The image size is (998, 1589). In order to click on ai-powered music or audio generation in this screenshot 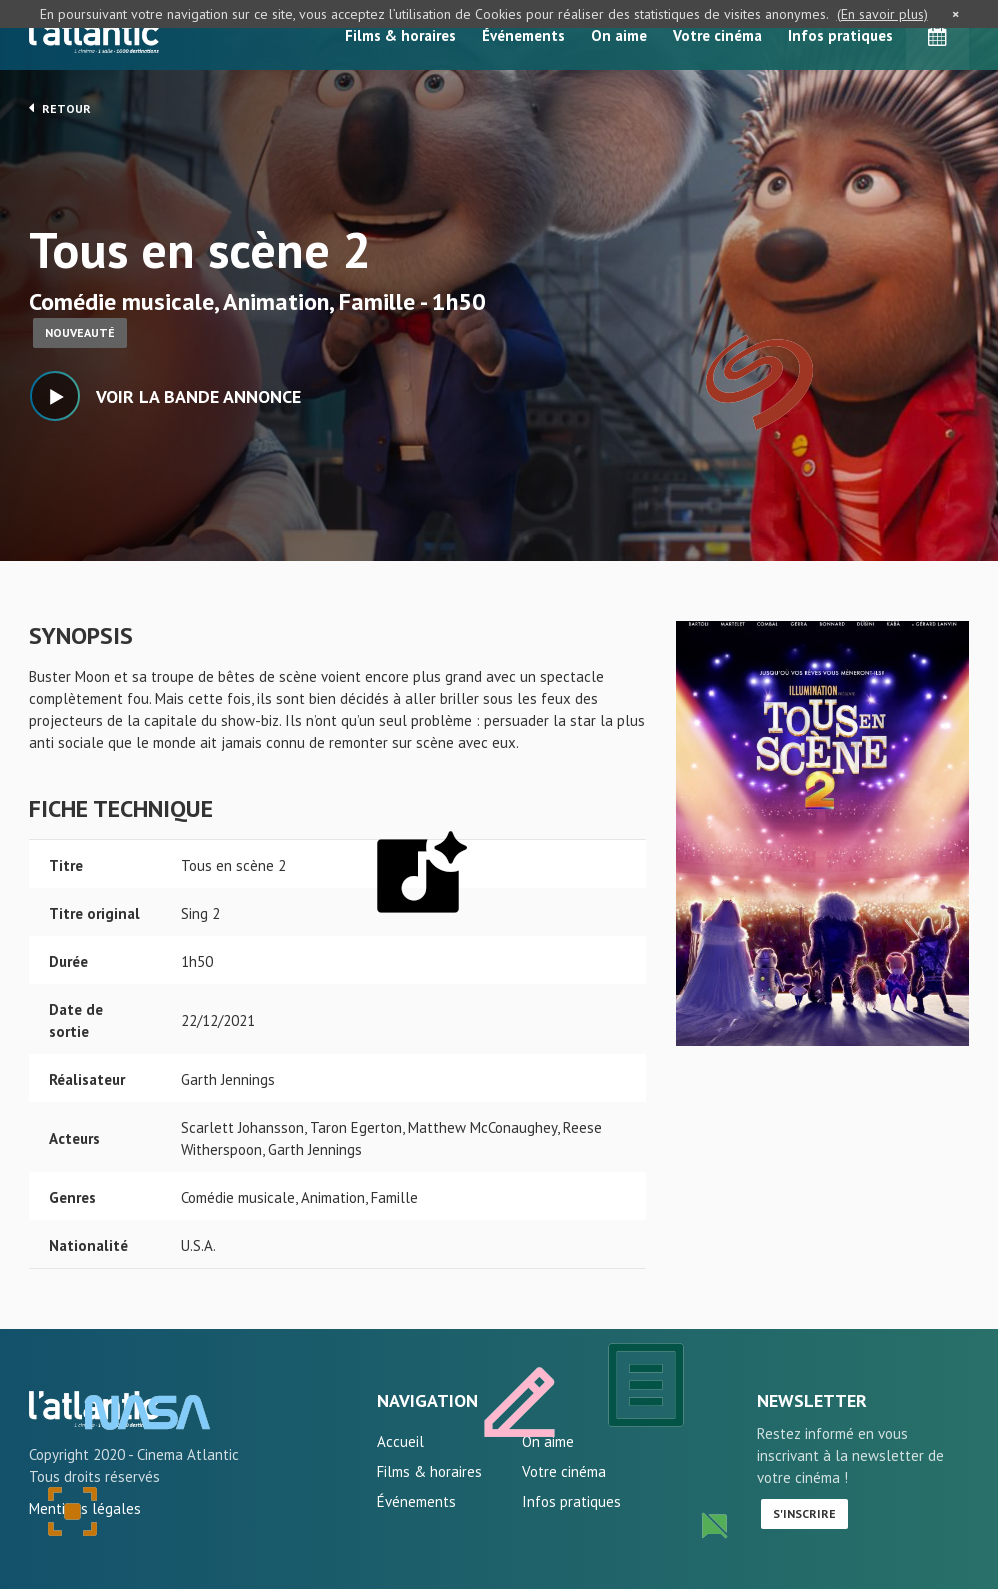, I will do `click(418, 876)`.